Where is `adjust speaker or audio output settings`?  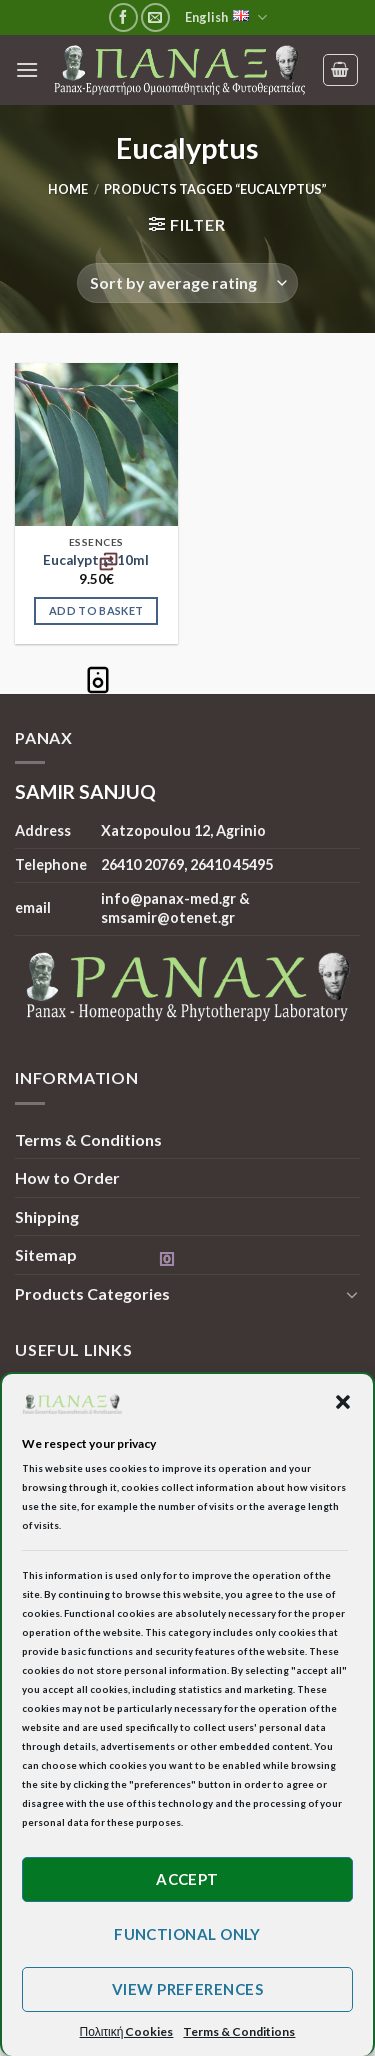 adjust speaker or audio output settings is located at coordinates (98, 680).